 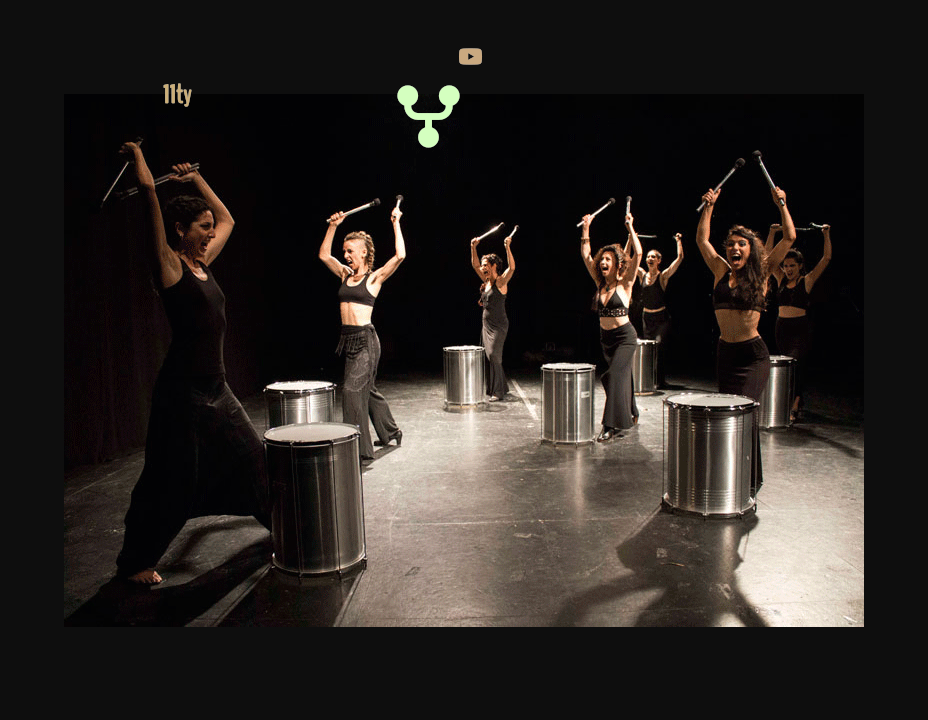 I want to click on fork a repository, so click(x=428, y=116).